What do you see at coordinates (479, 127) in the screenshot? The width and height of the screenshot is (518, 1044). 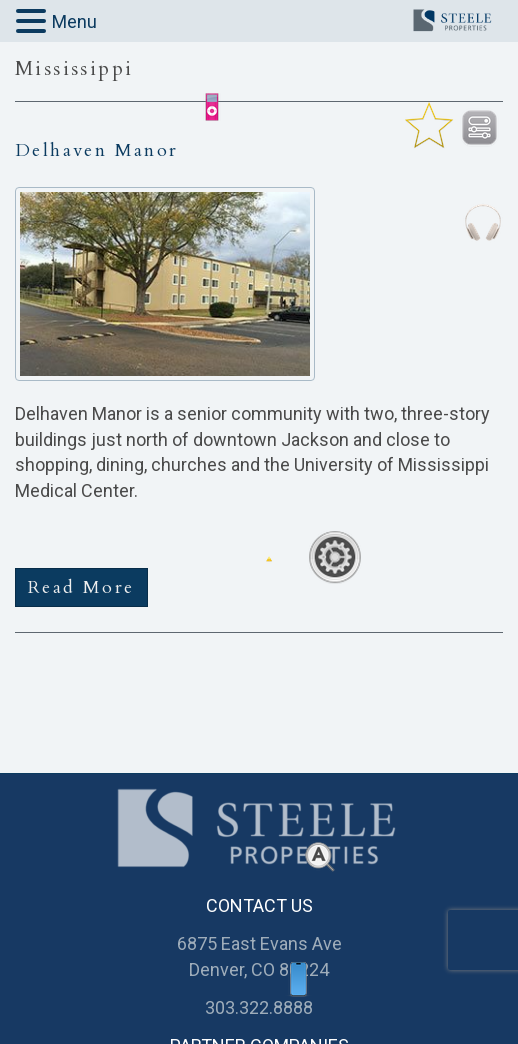 I see `open interface design application` at bounding box center [479, 127].